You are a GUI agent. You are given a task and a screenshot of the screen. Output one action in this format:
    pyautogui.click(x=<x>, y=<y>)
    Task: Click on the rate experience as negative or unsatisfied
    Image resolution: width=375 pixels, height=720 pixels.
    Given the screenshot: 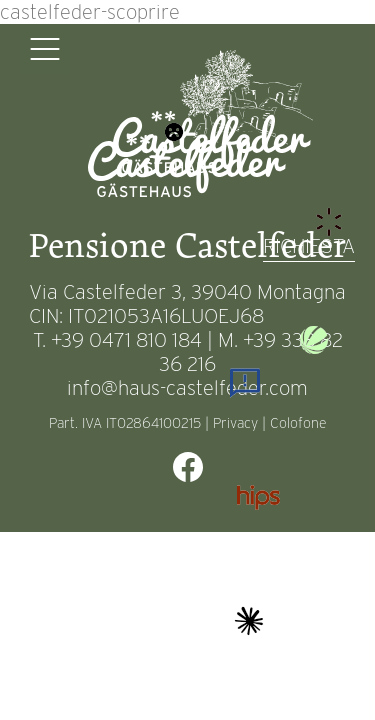 What is the action you would take?
    pyautogui.click(x=174, y=132)
    